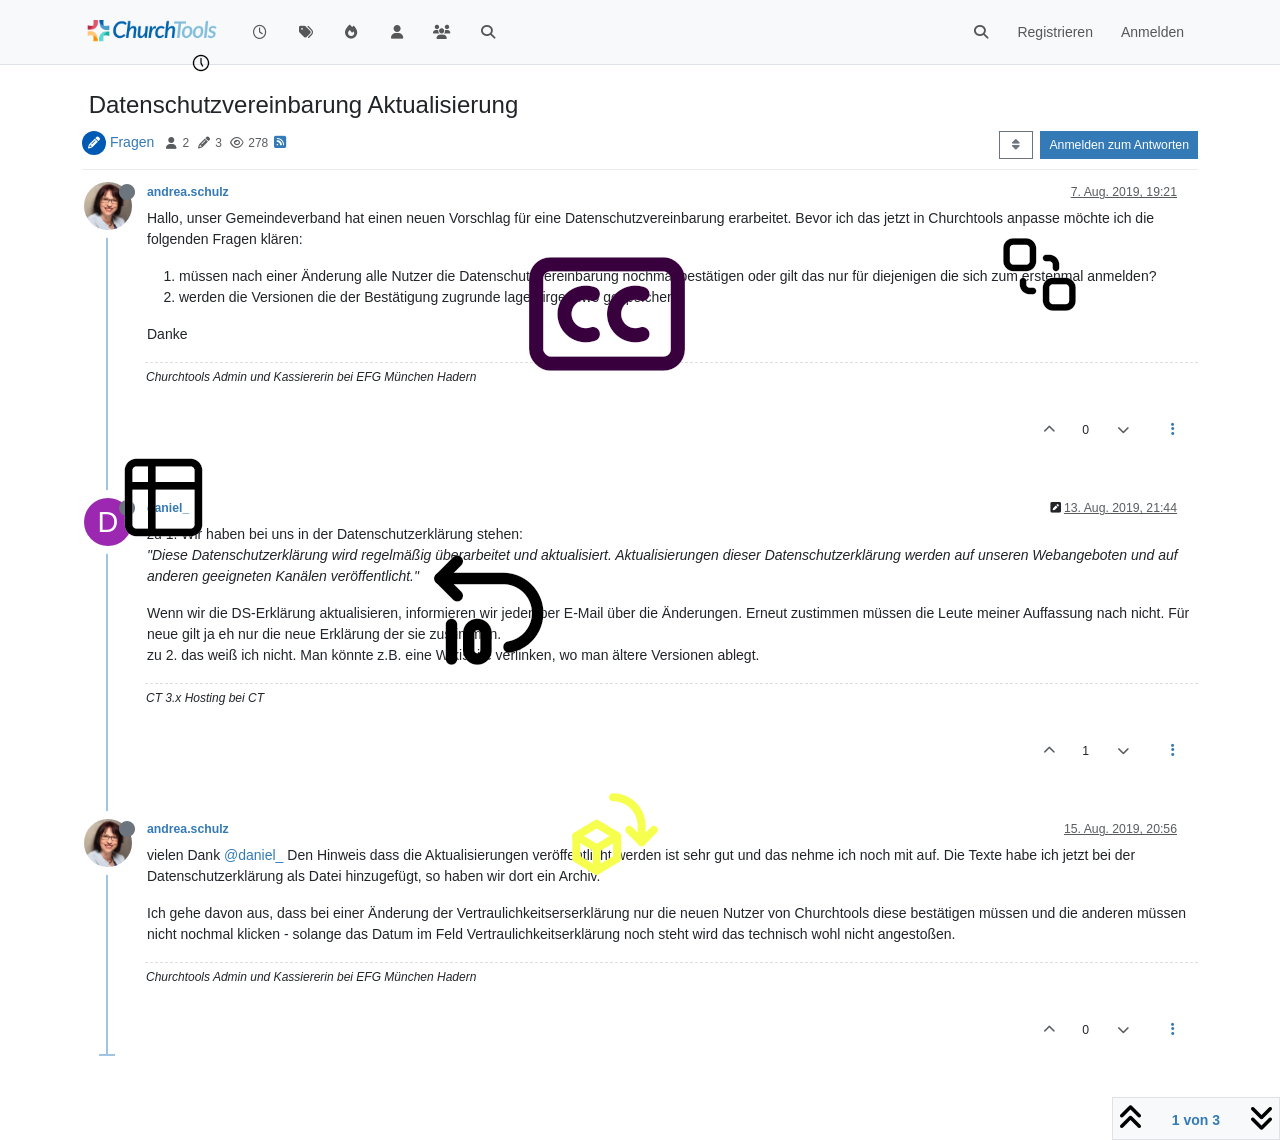 The height and width of the screenshot is (1140, 1280). I want to click on send selected object to back of layer stack, so click(1039, 274).